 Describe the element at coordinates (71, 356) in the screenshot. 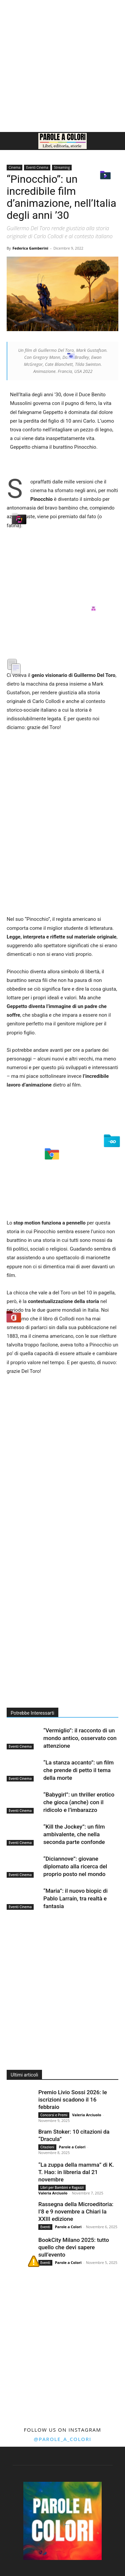

I see `open microsoft teams files folder` at that location.